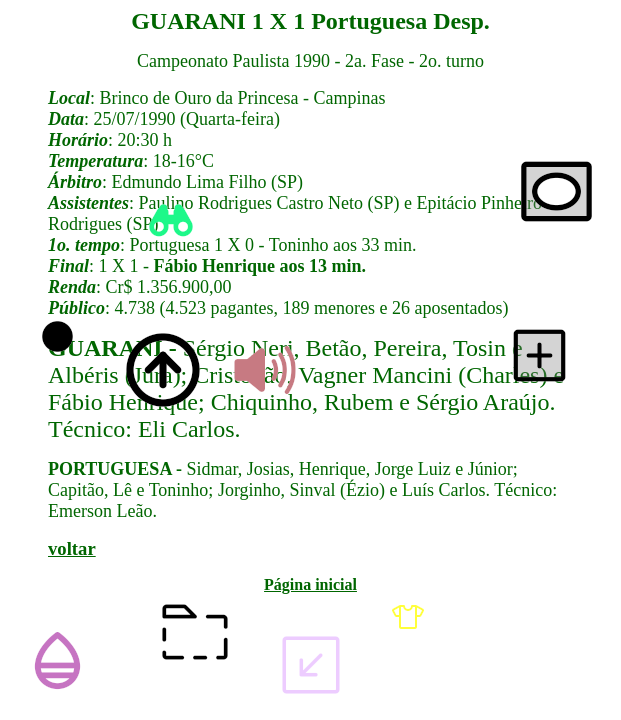 This screenshot has width=621, height=720. What do you see at coordinates (57, 336) in the screenshot?
I see `indicates a selected or active state` at bounding box center [57, 336].